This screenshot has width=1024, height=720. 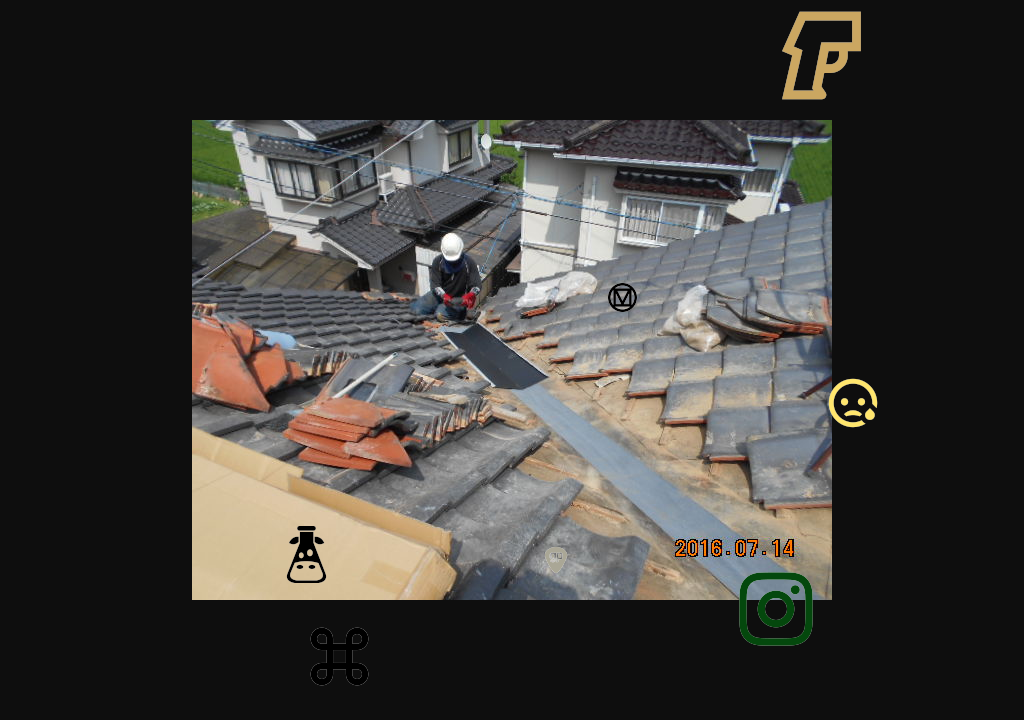 What do you see at coordinates (821, 55) in the screenshot?
I see `check temperature or thermal readings` at bounding box center [821, 55].